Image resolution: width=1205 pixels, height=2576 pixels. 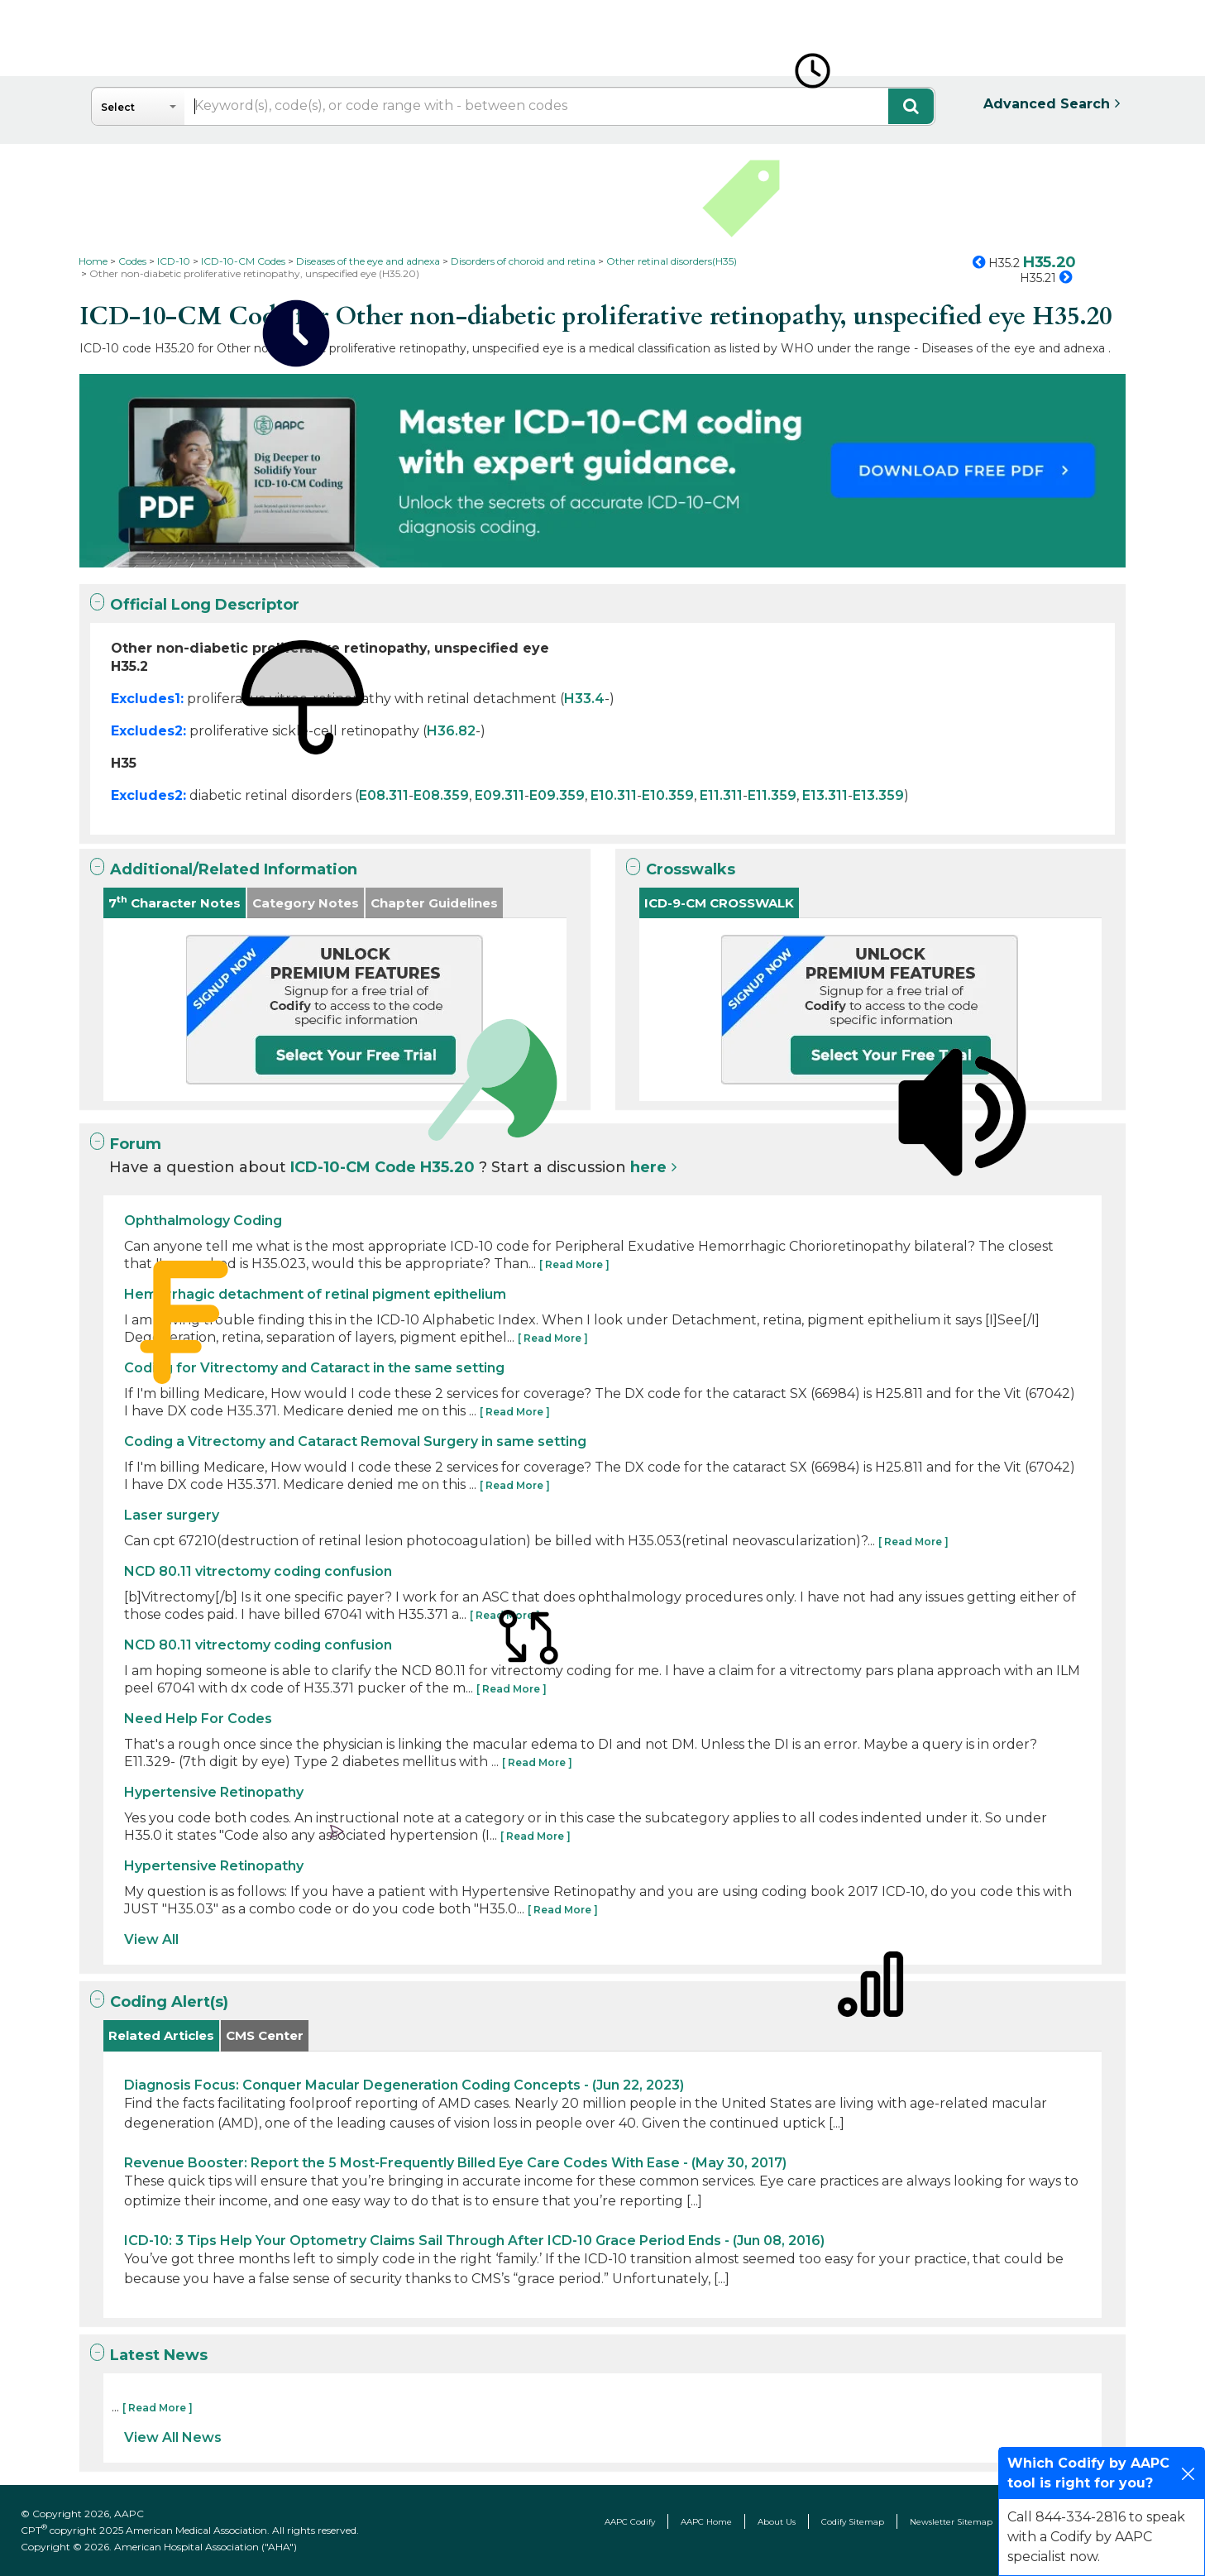 What do you see at coordinates (742, 197) in the screenshot?
I see `view or apply tags to an item` at bounding box center [742, 197].